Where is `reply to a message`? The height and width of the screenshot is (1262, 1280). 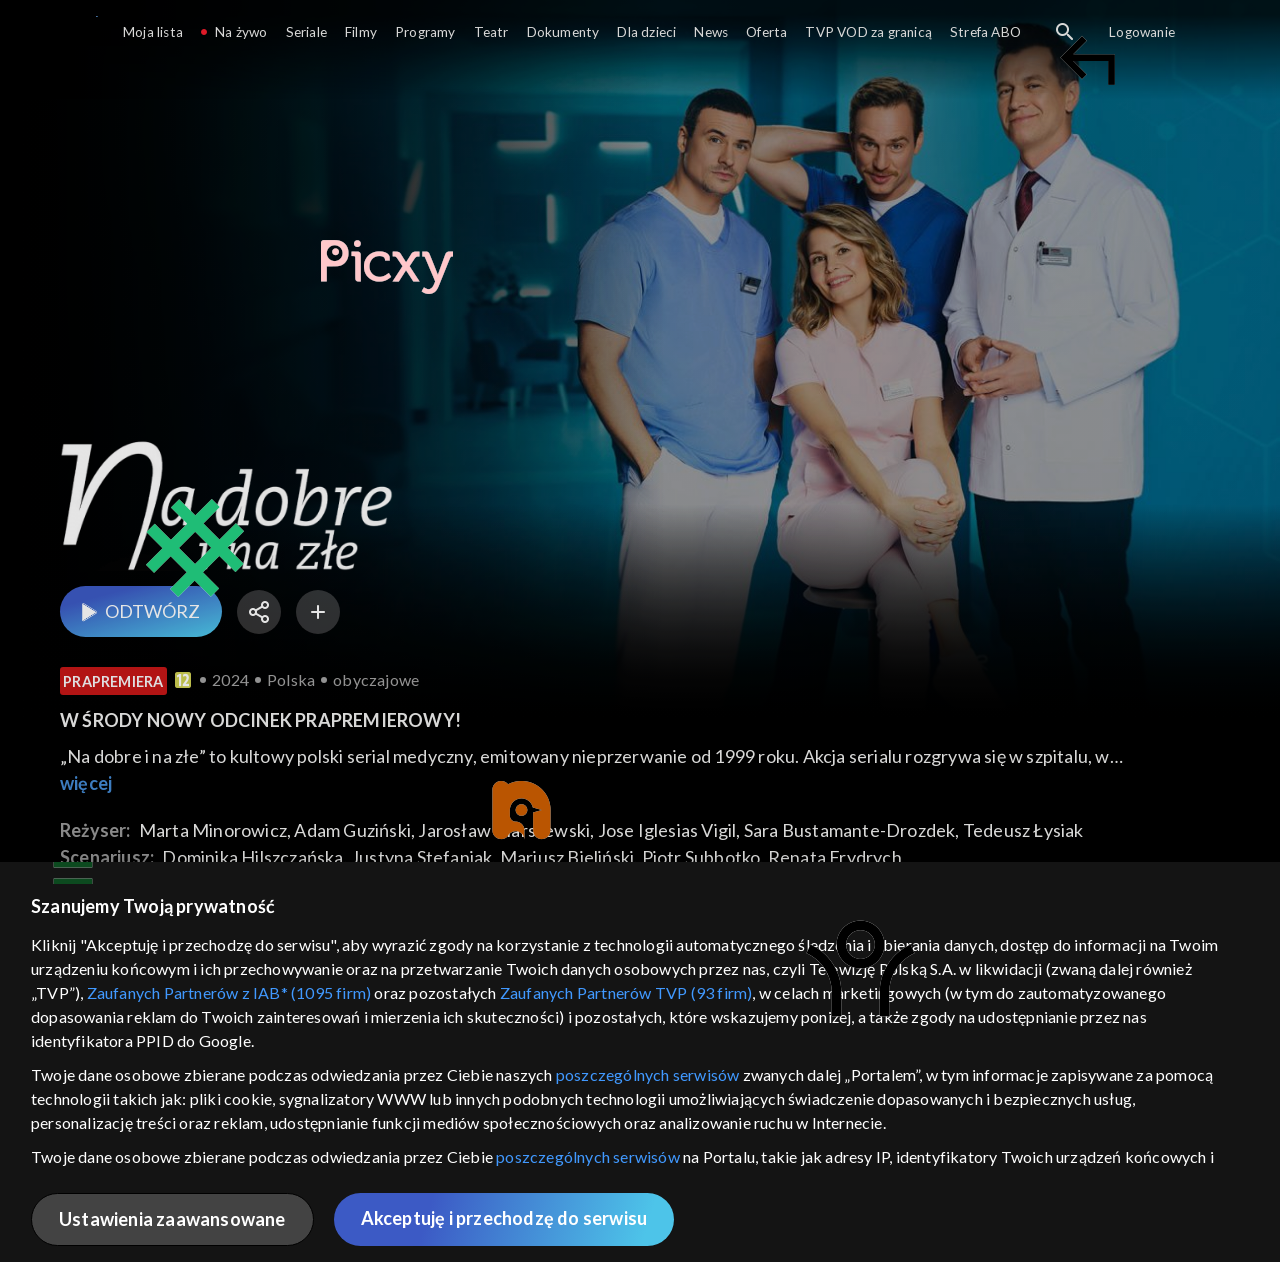 reply to a message is located at coordinates (1091, 61).